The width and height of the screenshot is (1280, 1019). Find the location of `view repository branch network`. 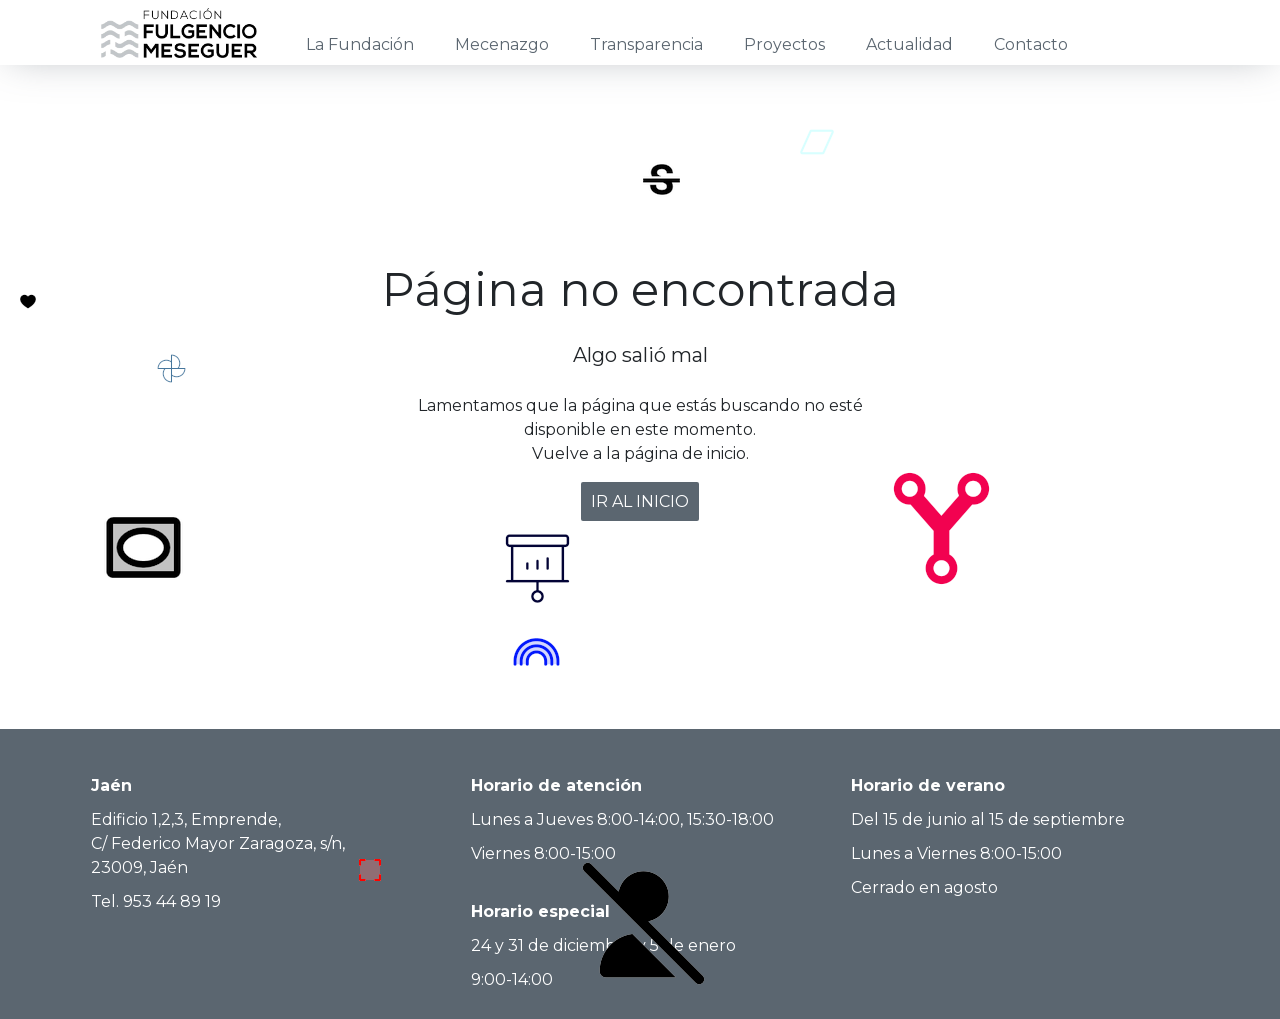

view repository branch network is located at coordinates (941, 528).